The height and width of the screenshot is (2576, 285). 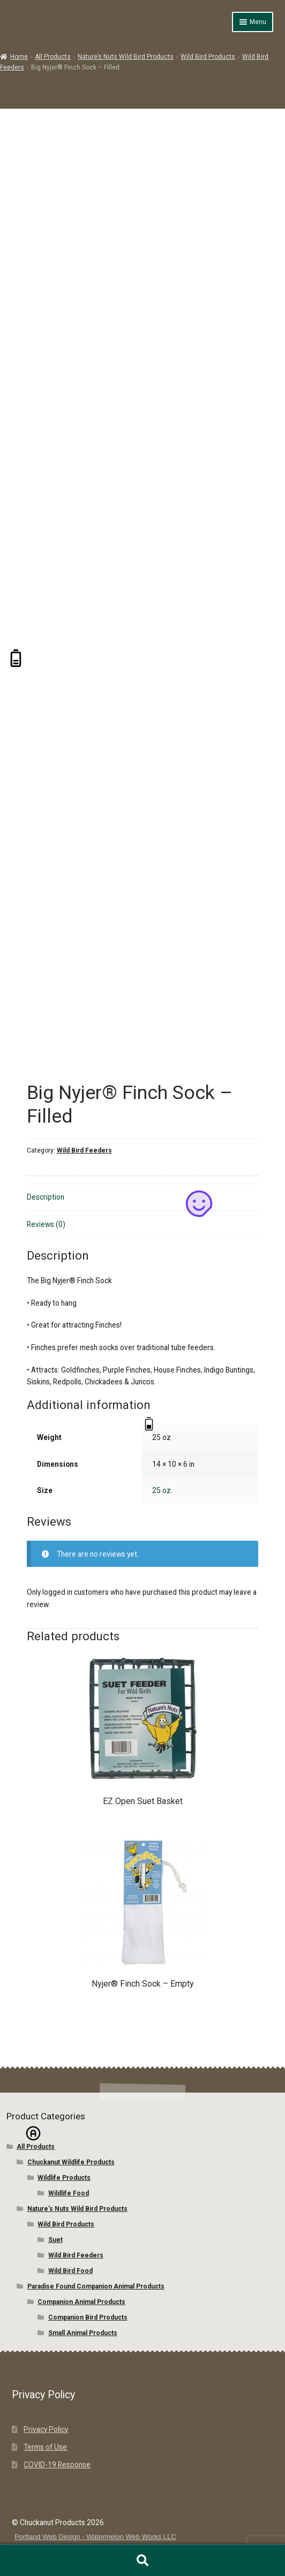 I want to click on indicates medium battery level, so click(x=16, y=658).